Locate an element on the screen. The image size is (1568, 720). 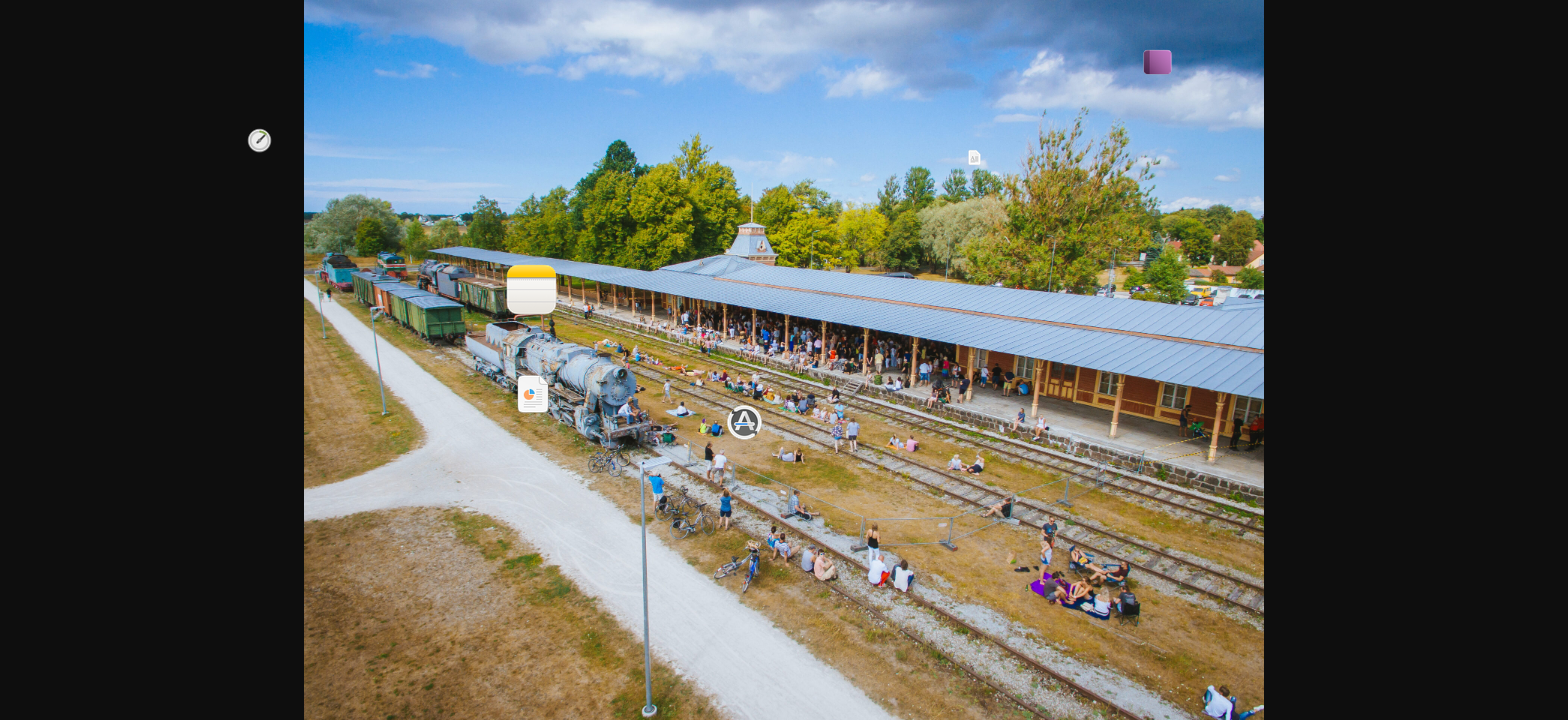
open sysprof system profiler is located at coordinates (259, 140).